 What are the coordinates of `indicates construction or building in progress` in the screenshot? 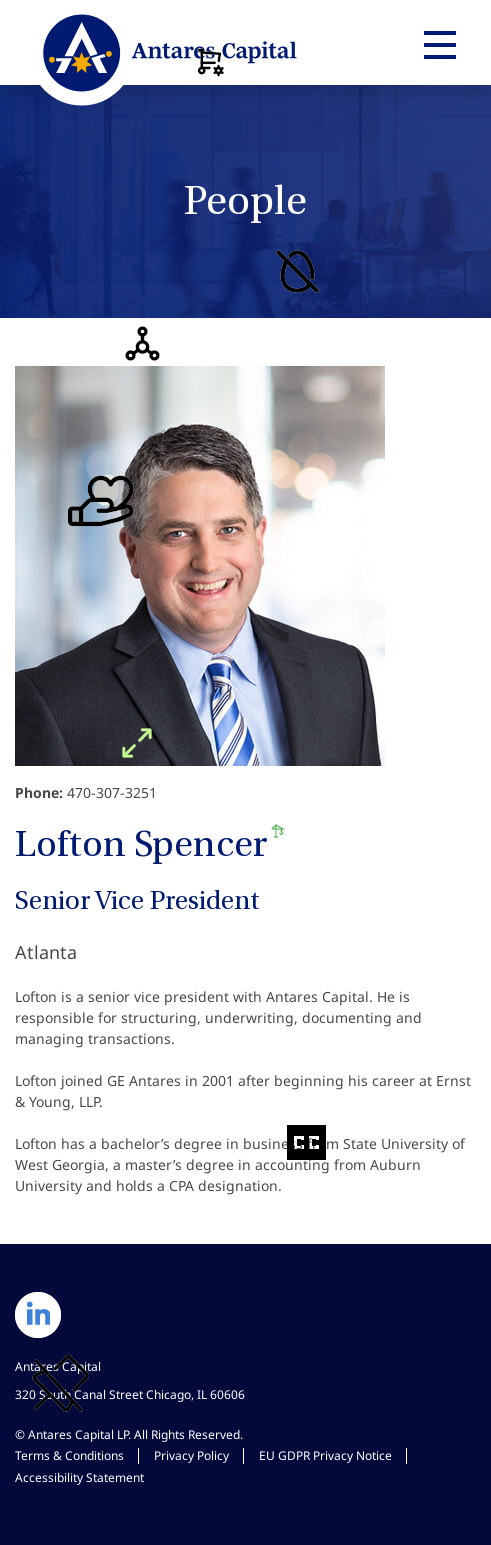 It's located at (278, 831).